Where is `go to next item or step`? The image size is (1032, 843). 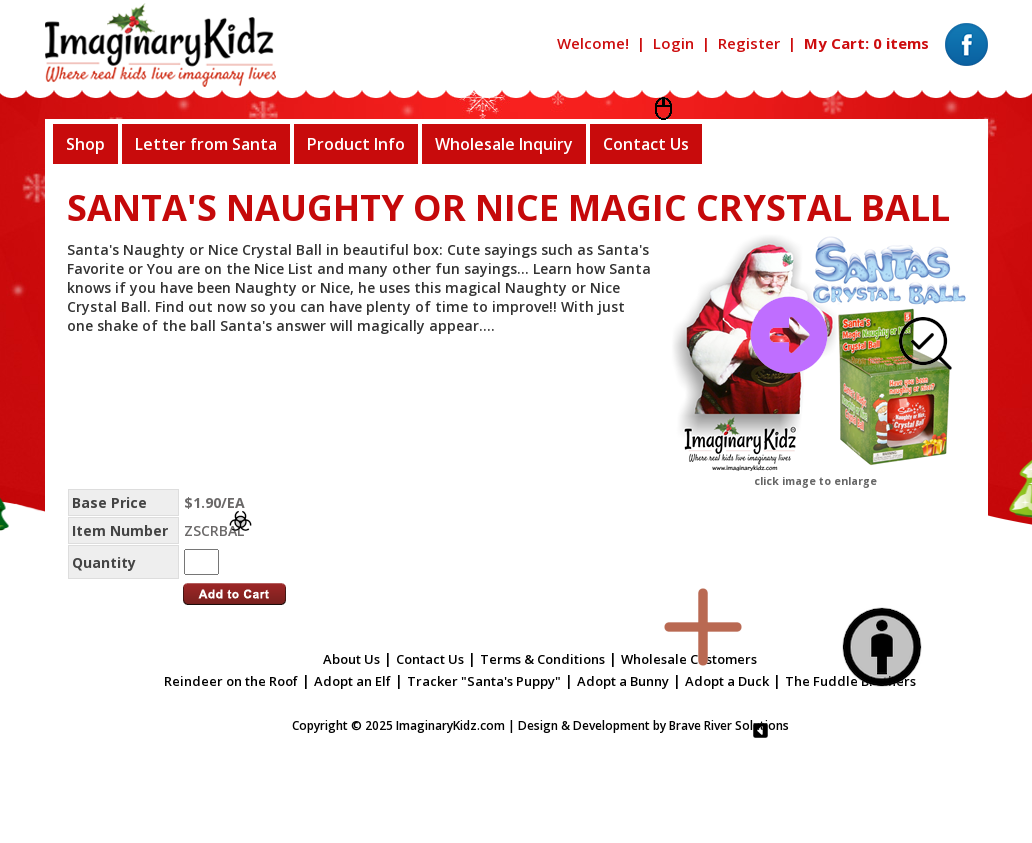
go to next item or step is located at coordinates (789, 335).